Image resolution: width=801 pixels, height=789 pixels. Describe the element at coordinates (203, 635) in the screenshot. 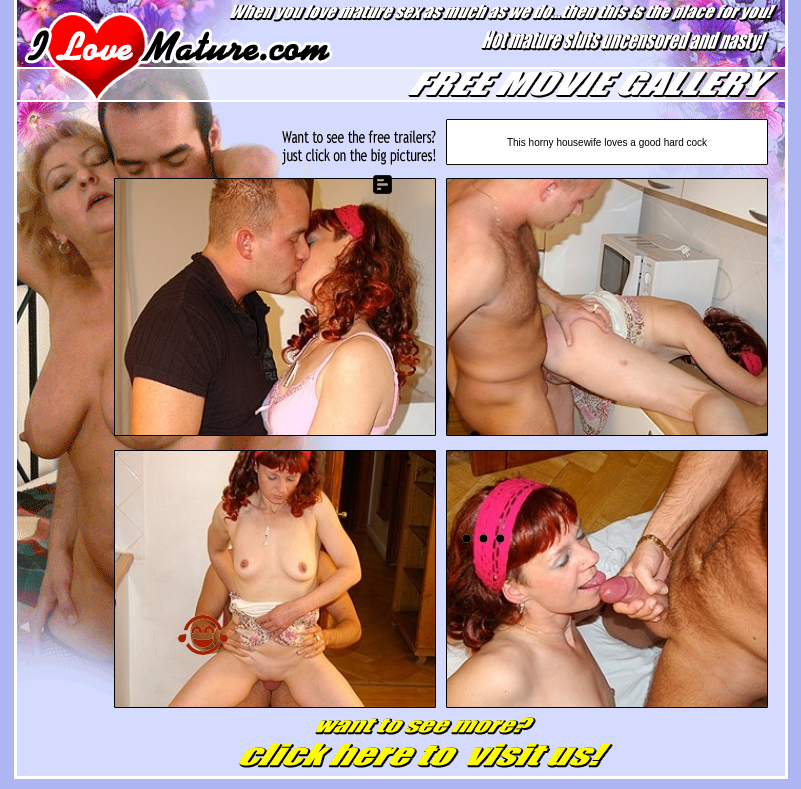

I see `react with laughing emoji` at that location.